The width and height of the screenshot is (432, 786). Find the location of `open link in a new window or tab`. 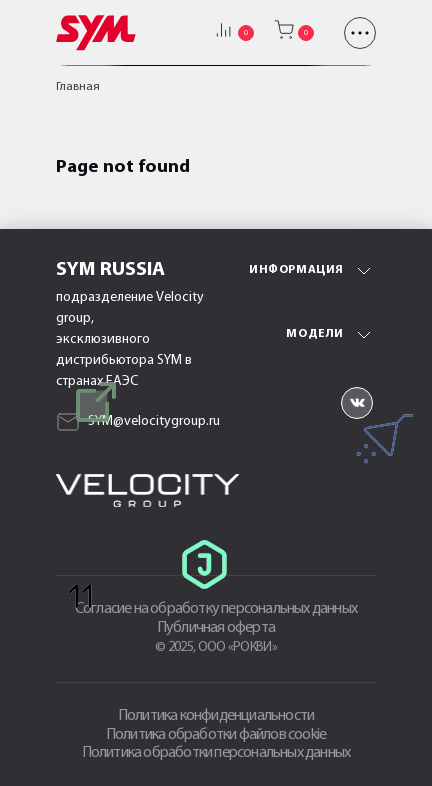

open link in a new window or tab is located at coordinates (96, 402).